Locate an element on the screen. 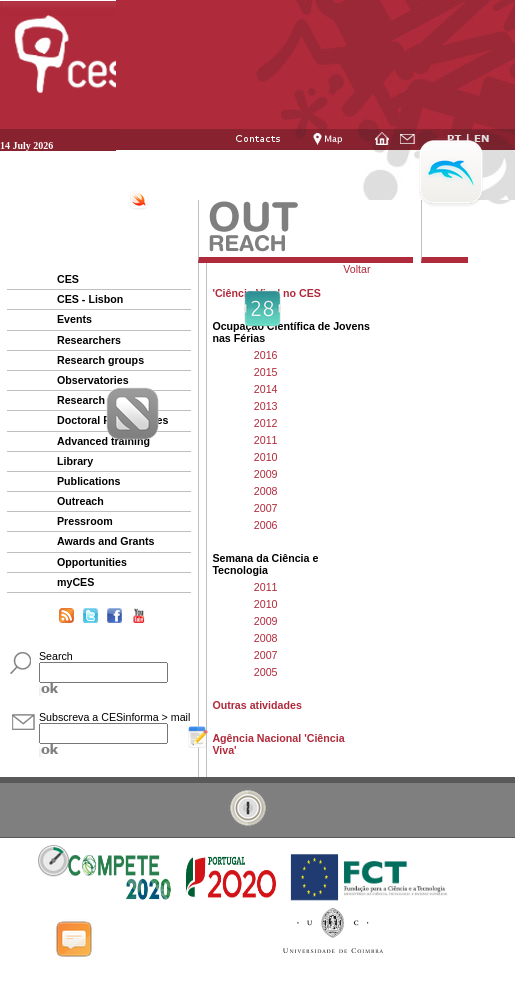 The image size is (515, 1001). open the text editor application is located at coordinates (197, 737).